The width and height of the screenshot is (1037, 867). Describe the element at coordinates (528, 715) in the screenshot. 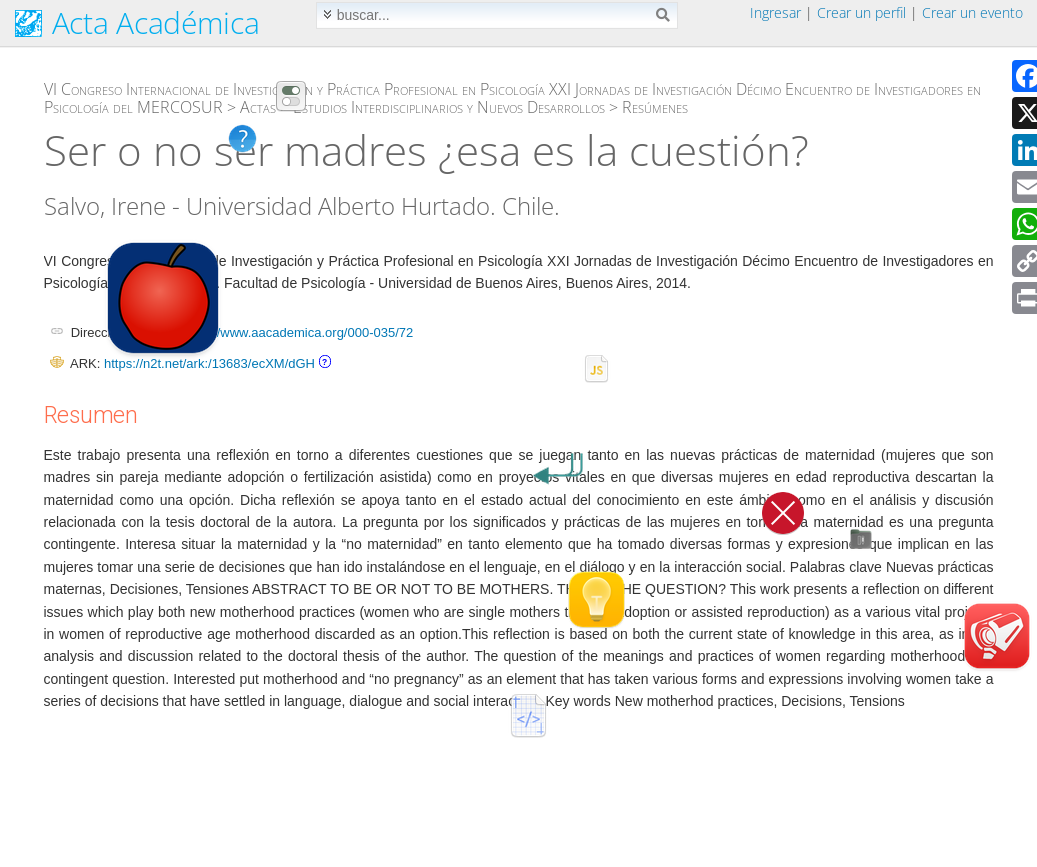

I see `twig template file type indicator` at that location.